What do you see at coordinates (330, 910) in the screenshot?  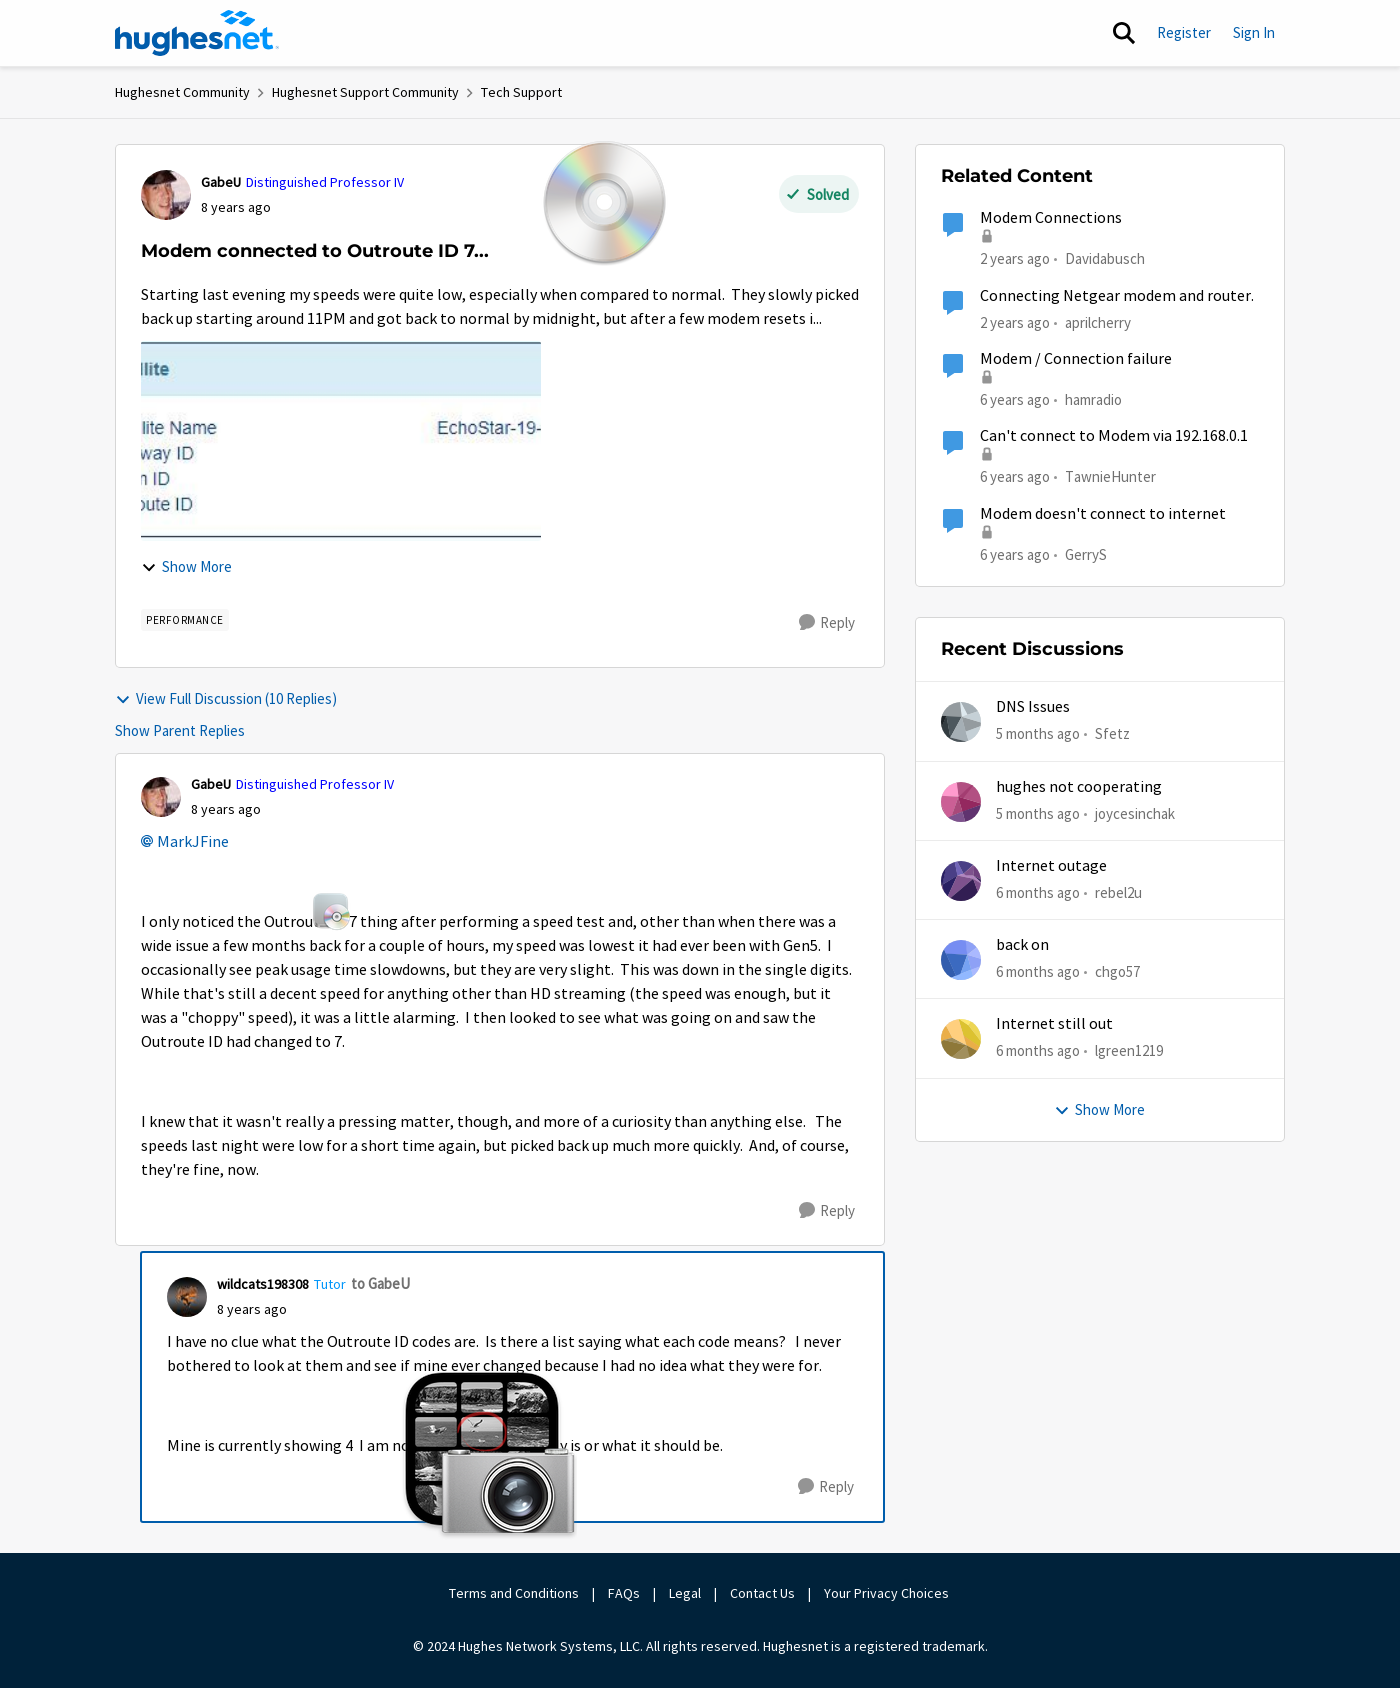 I see `open the DVD player application` at bounding box center [330, 910].